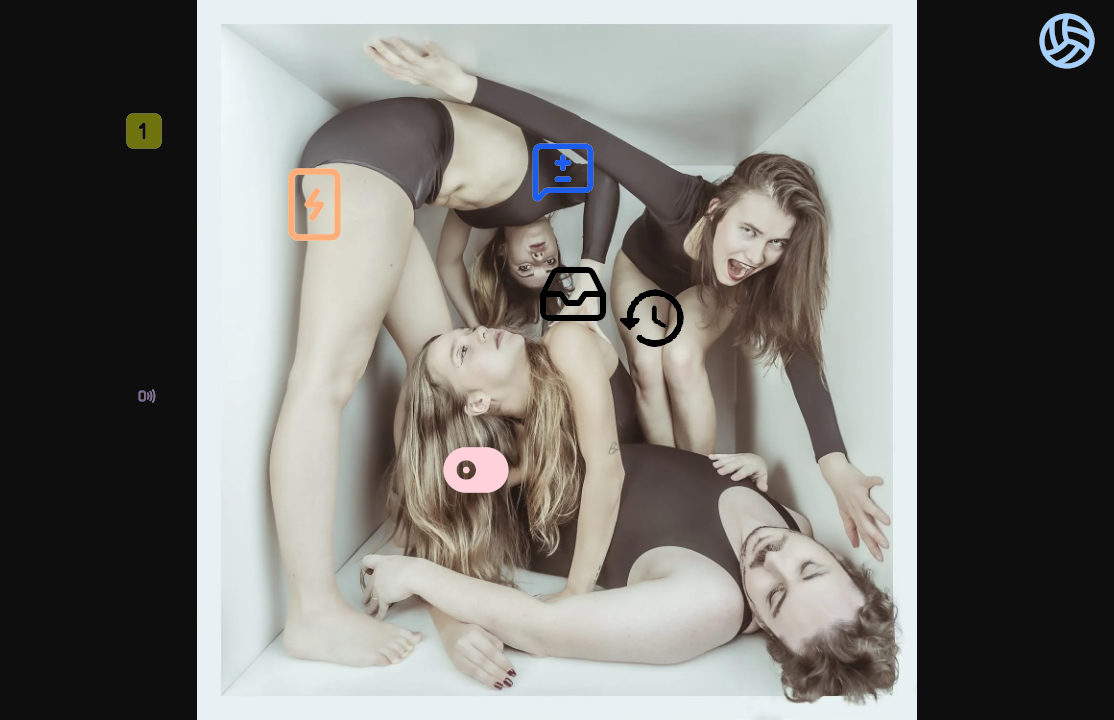 The width and height of the screenshot is (1114, 720). Describe the element at coordinates (476, 470) in the screenshot. I see `toggle switch in off position` at that location.